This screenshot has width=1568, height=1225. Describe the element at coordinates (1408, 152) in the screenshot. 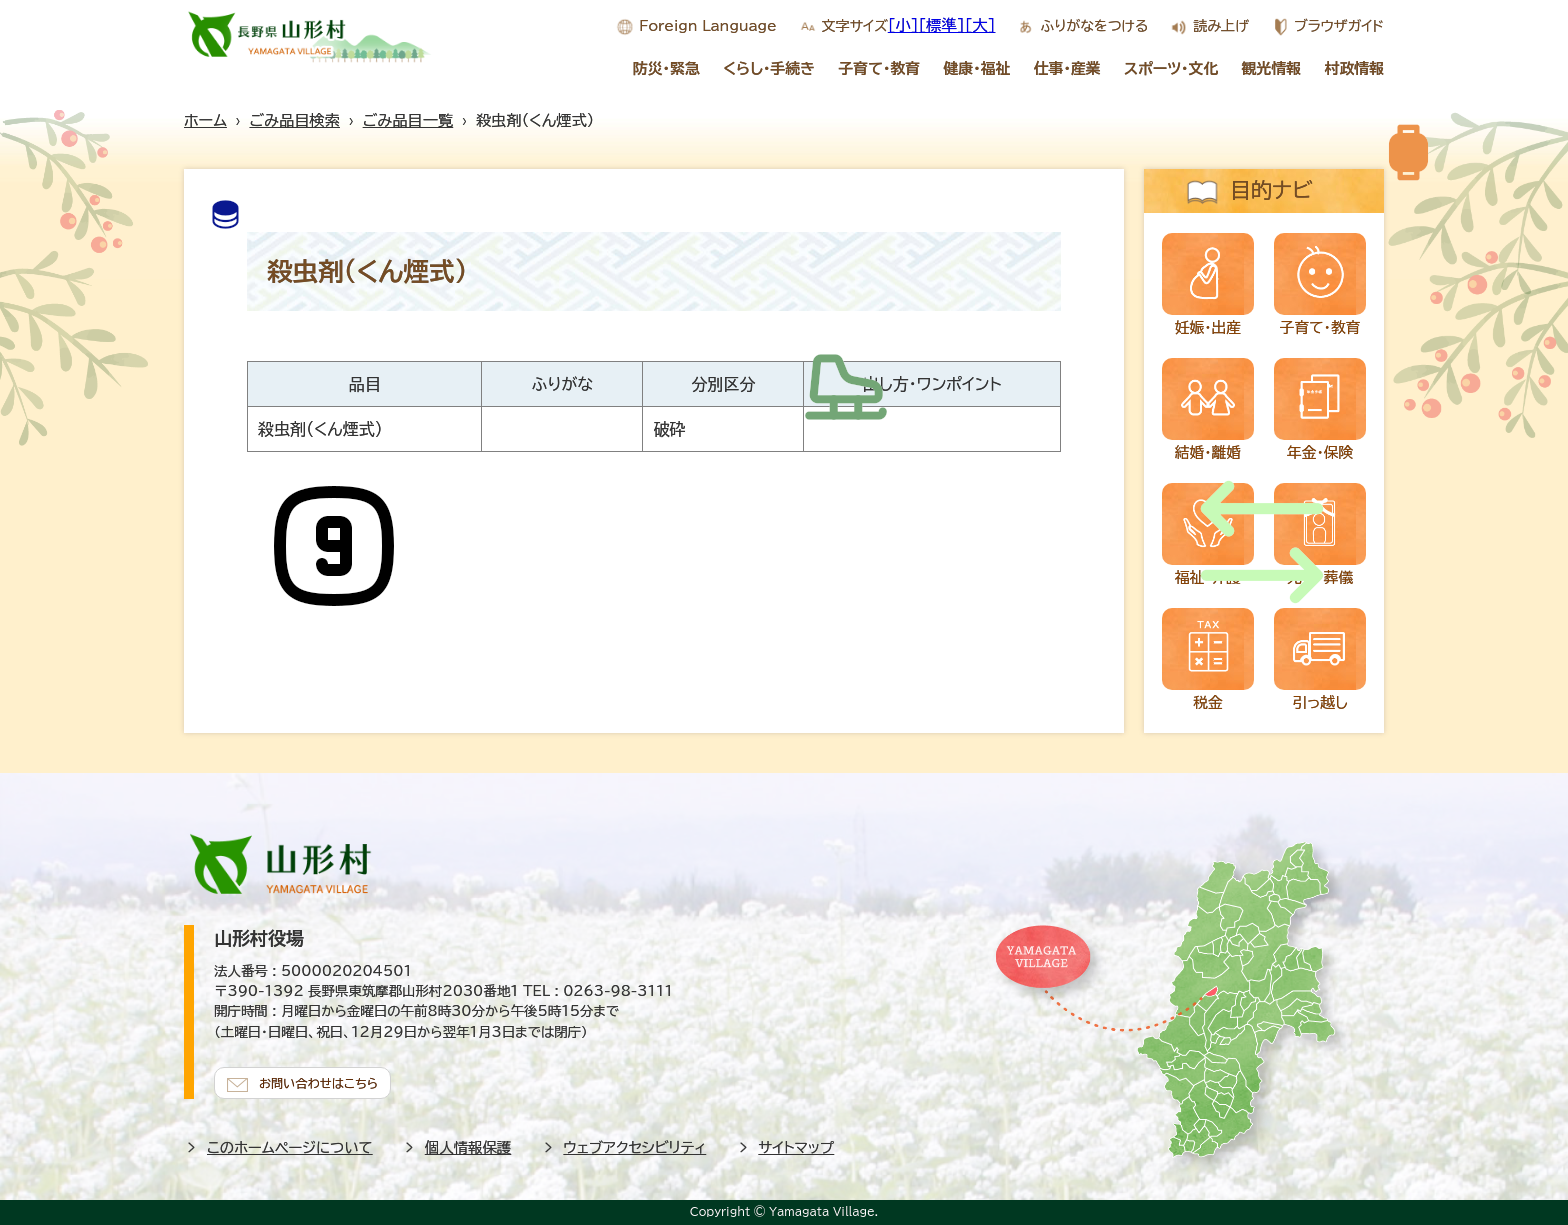

I see `access smartwatch settings` at that location.